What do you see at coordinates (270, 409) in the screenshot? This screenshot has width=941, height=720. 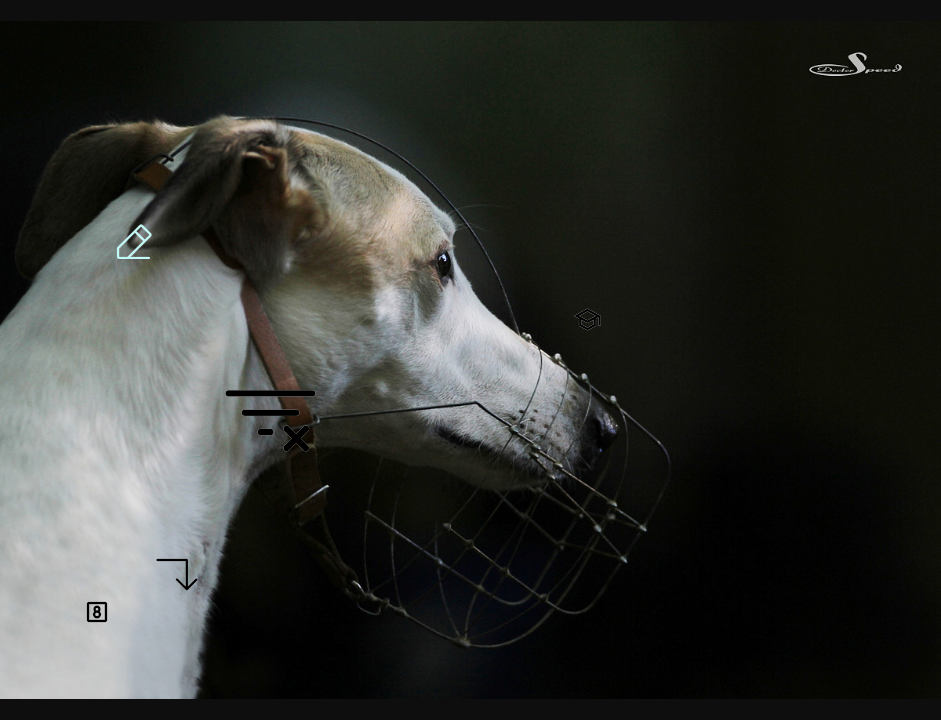 I see `clear all active filters` at bounding box center [270, 409].